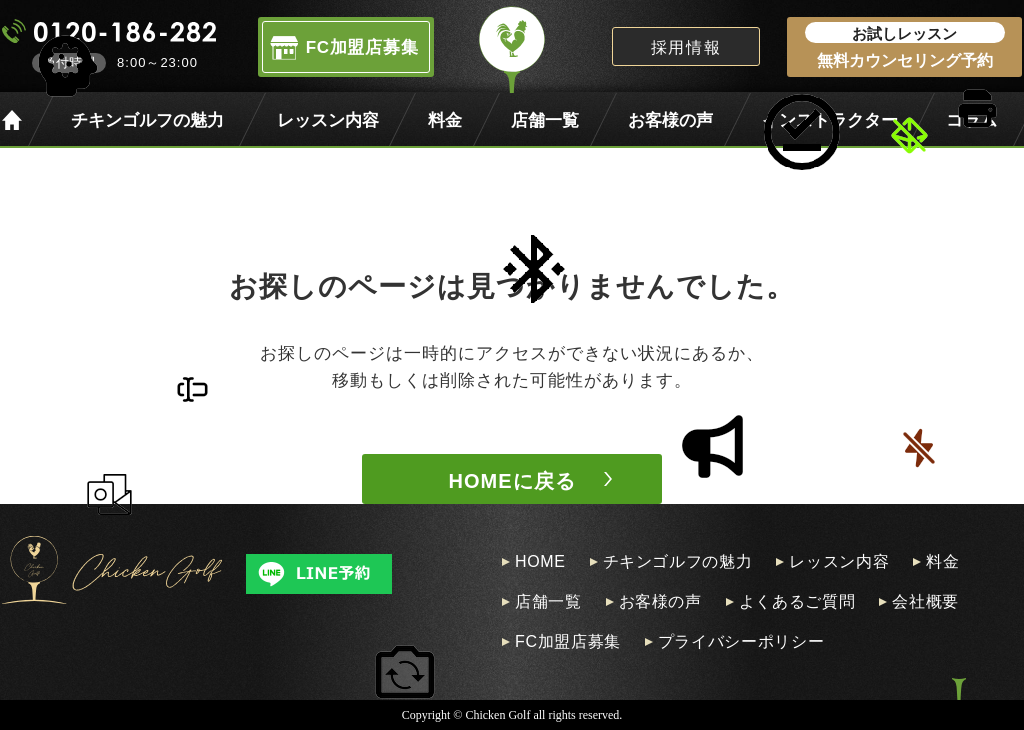 This screenshot has height=730, width=1024. What do you see at coordinates (909, 135) in the screenshot?
I see `disable 3D object view` at bounding box center [909, 135].